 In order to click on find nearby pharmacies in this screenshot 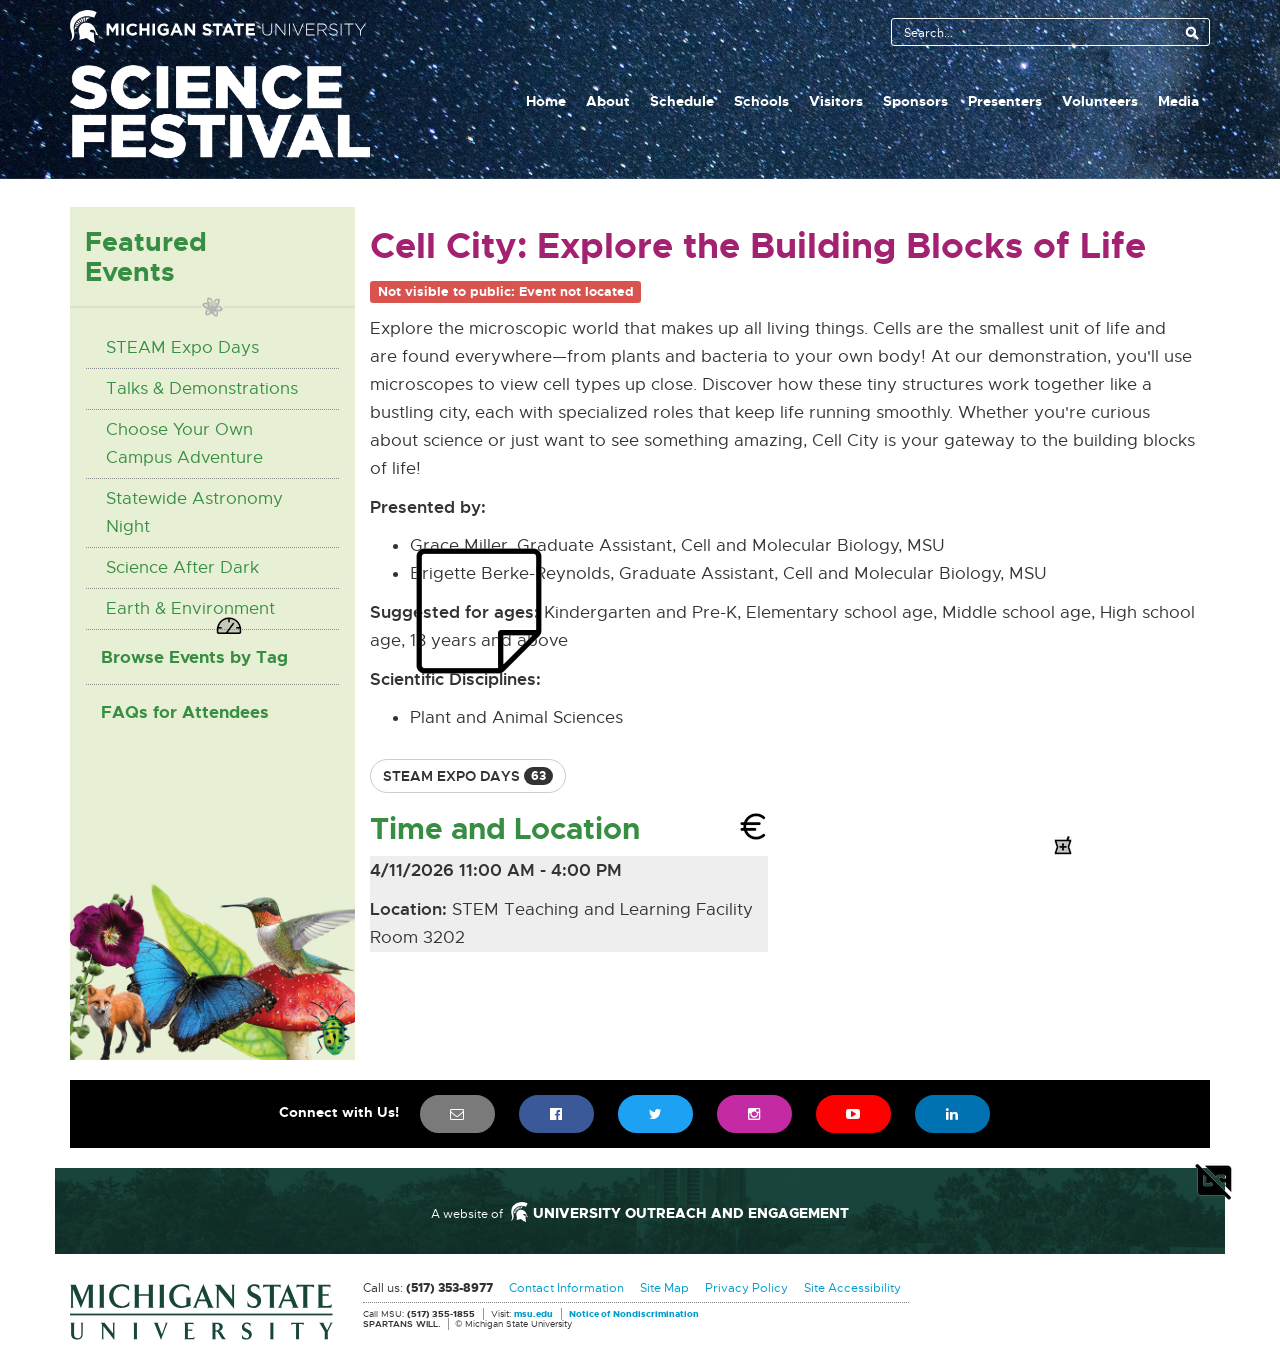, I will do `click(1063, 846)`.